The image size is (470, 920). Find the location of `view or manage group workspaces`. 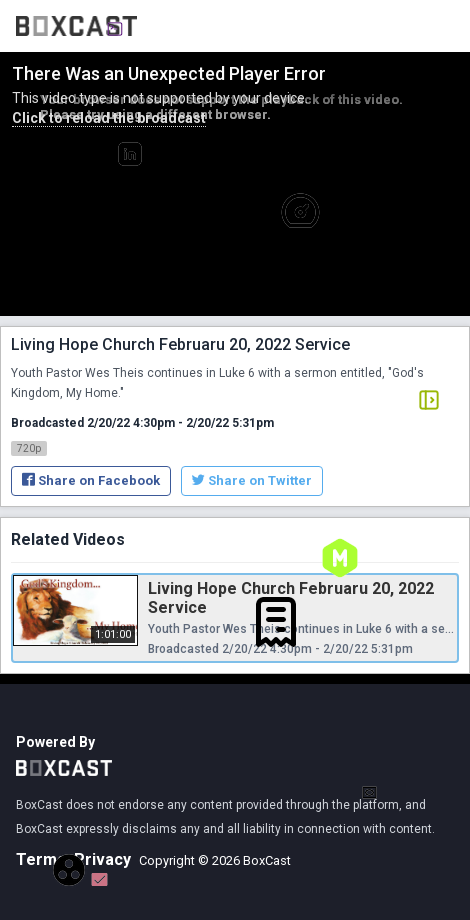

view or manage group workspaces is located at coordinates (69, 870).